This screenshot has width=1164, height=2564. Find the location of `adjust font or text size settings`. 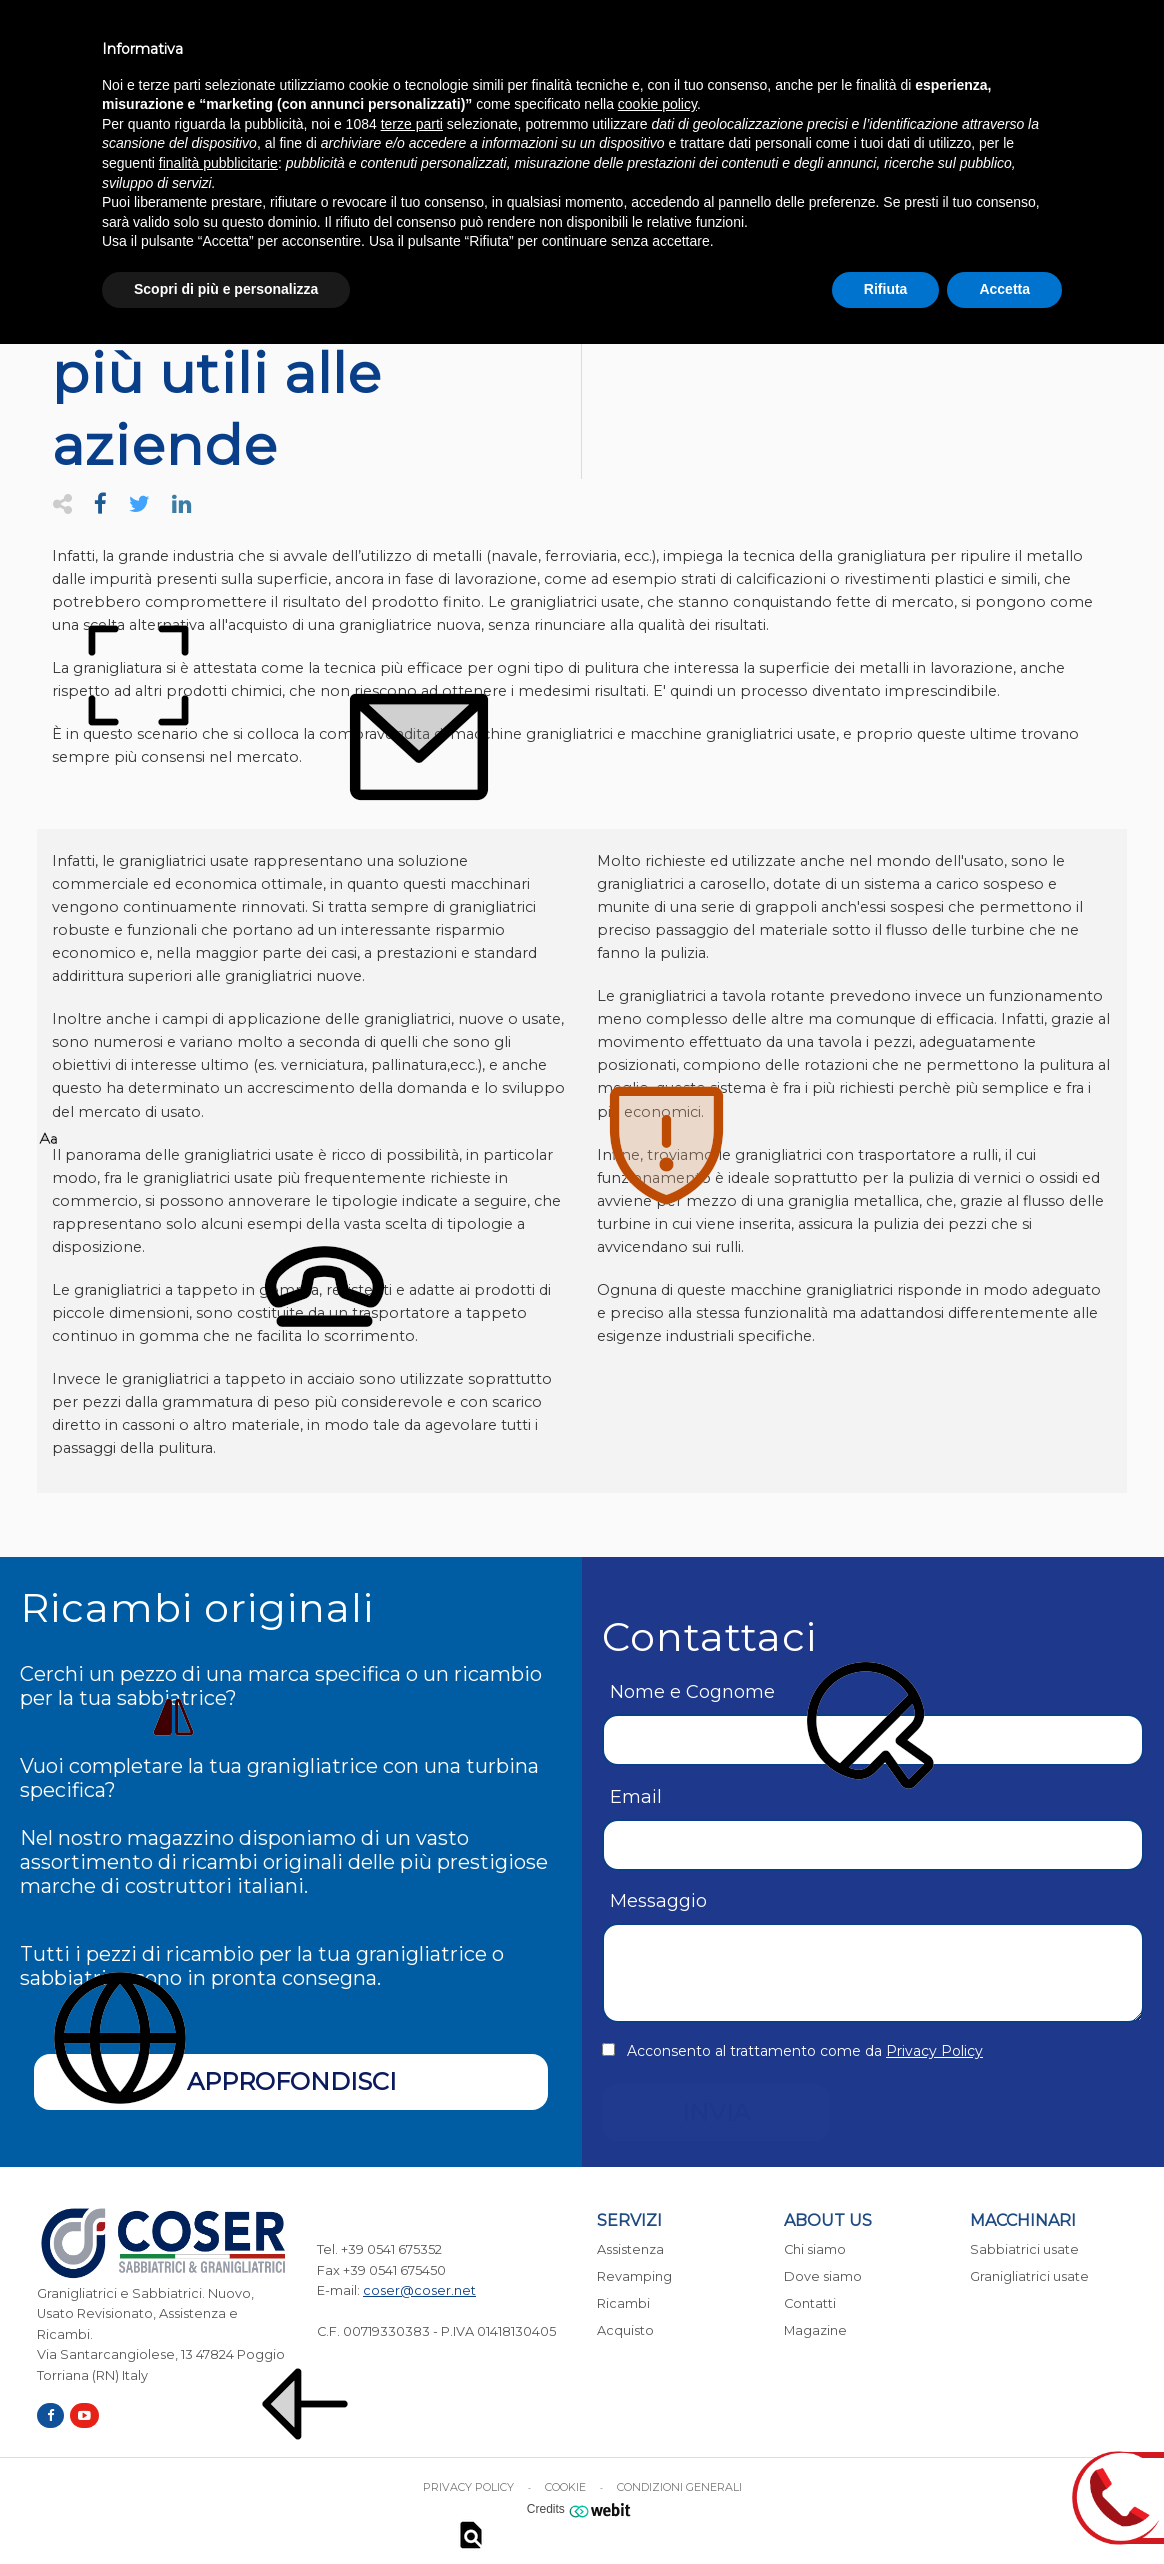

adjust font or text size settings is located at coordinates (48, 1138).